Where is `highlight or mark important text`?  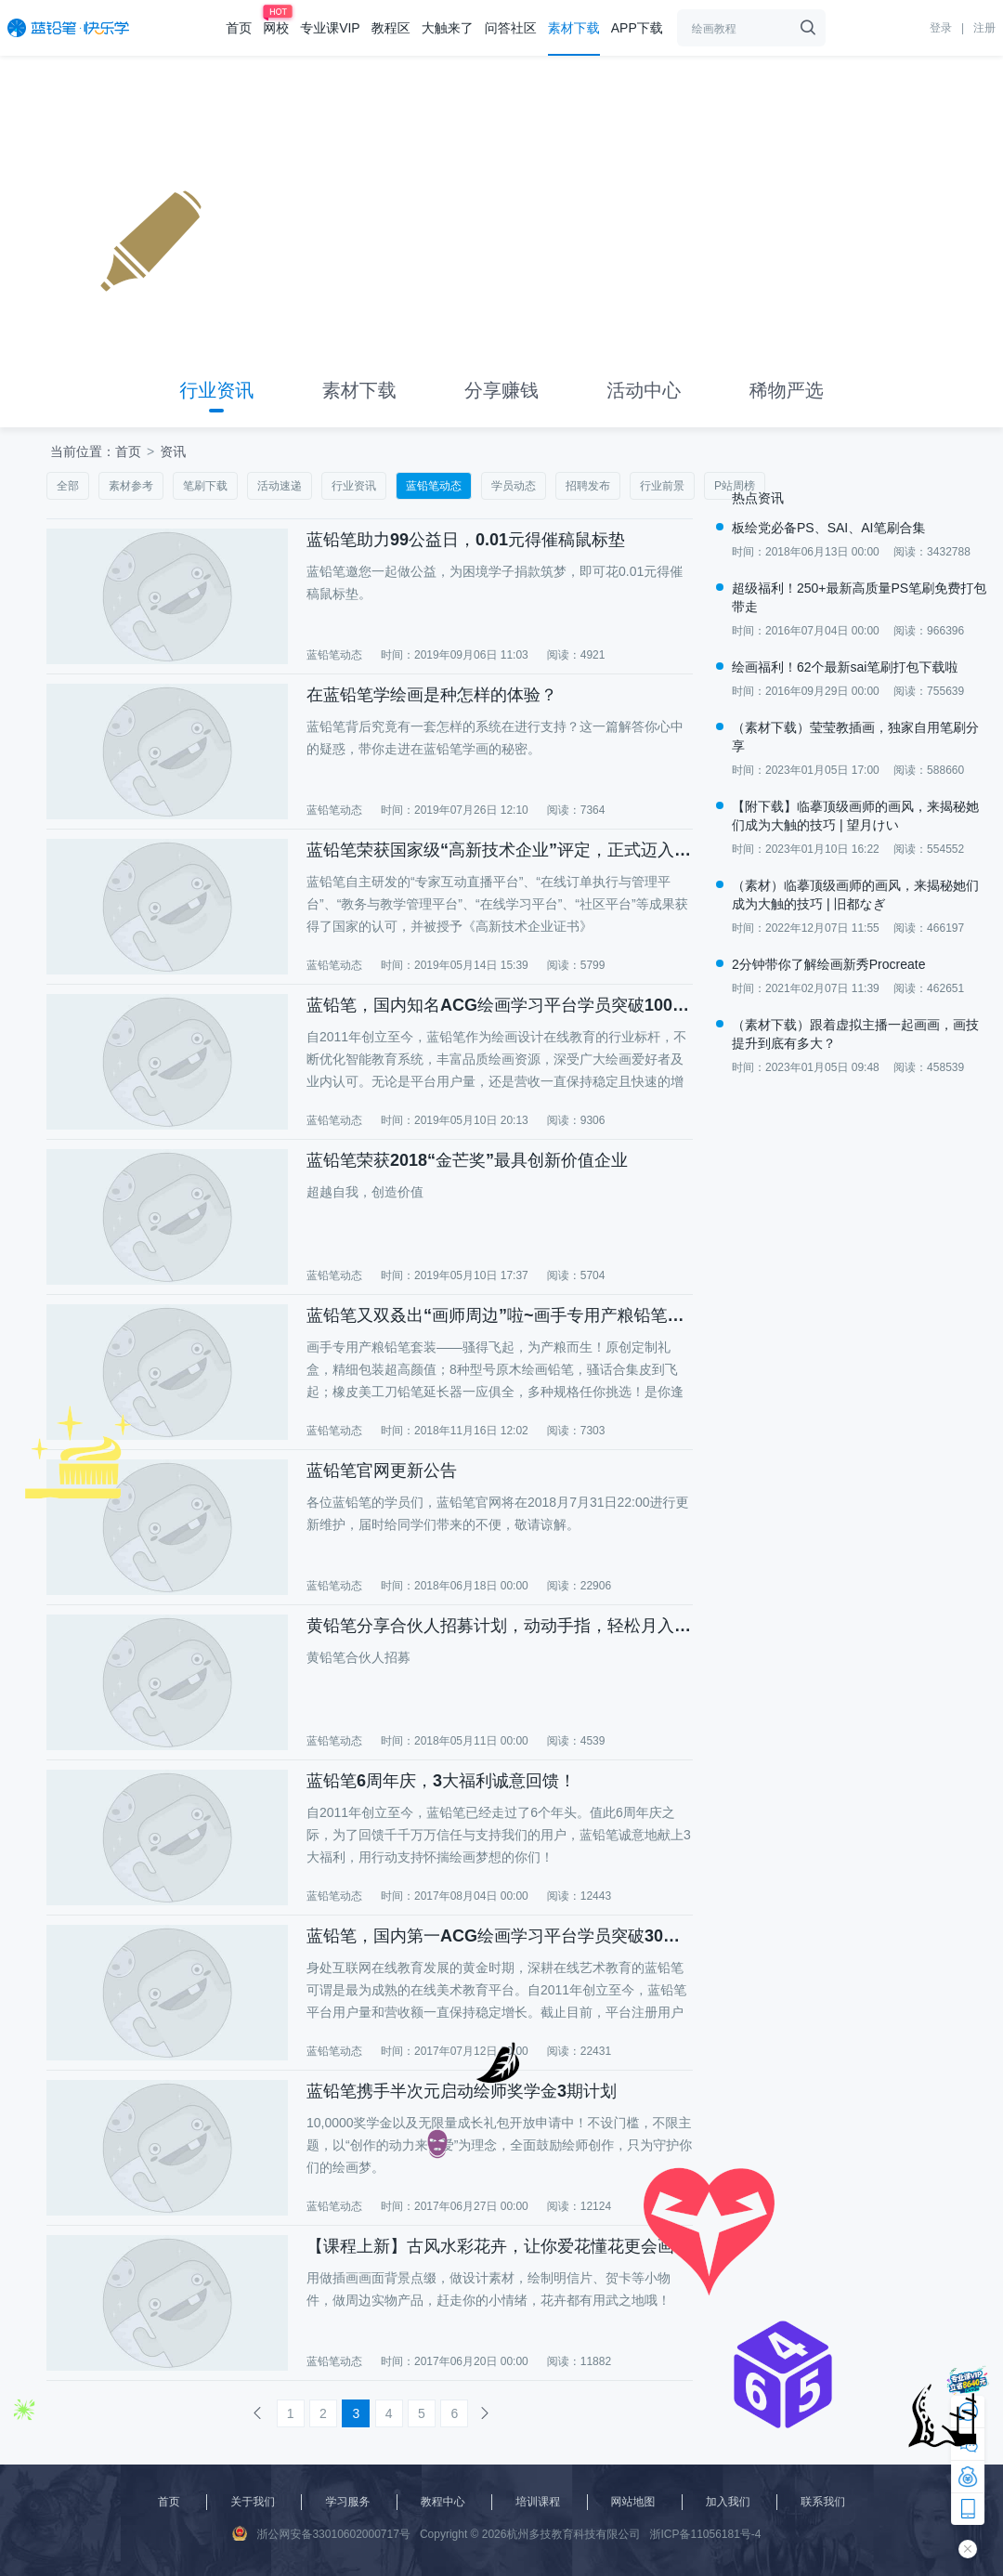 highlight or mark important text is located at coordinates (150, 241).